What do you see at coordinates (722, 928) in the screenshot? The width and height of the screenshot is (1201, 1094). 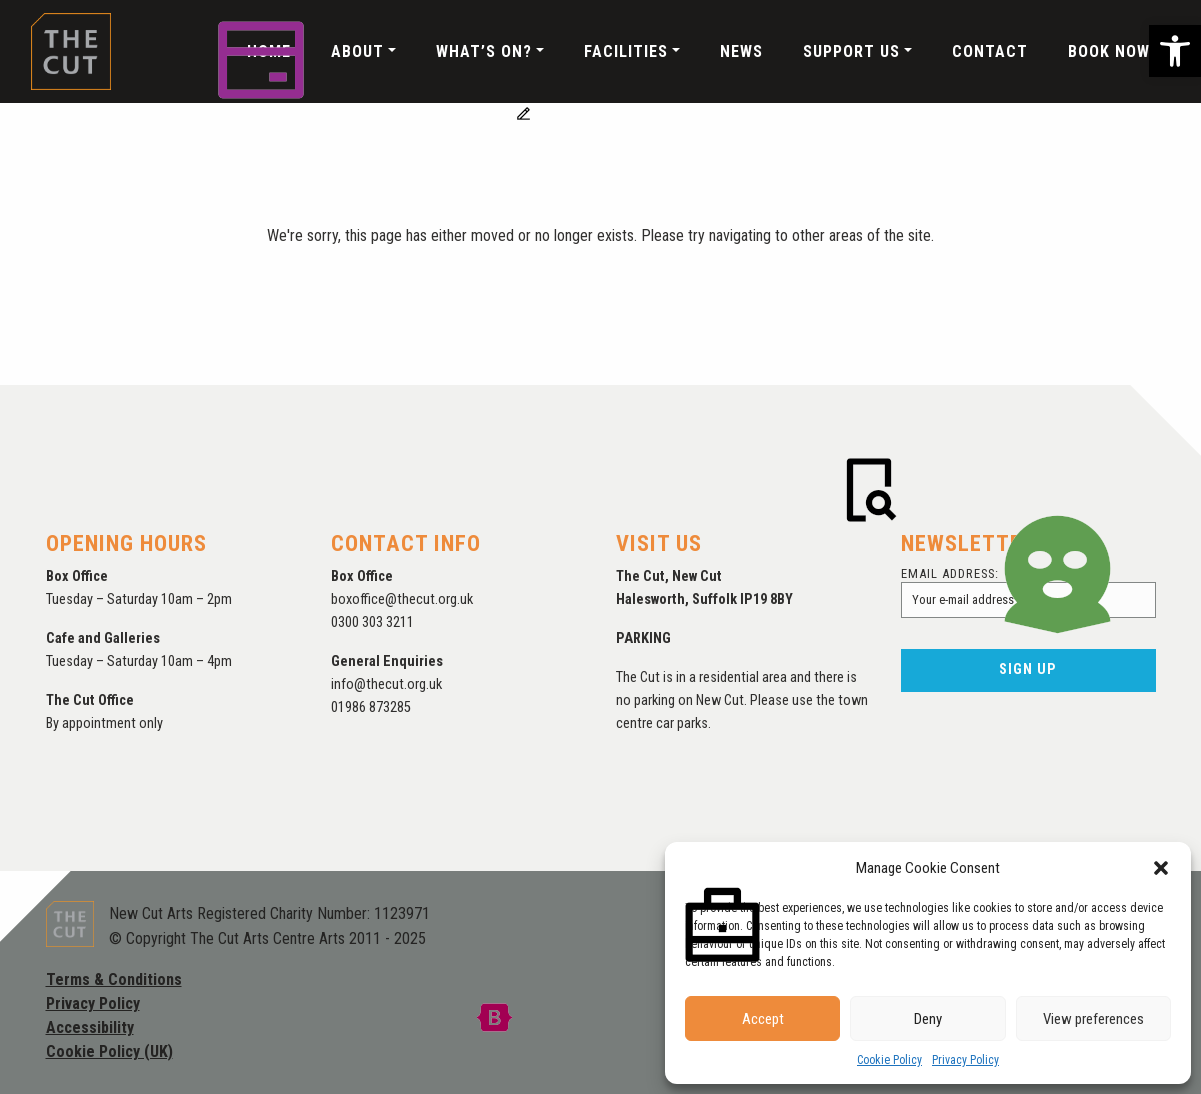 I see `access work or business features` at bounding box center [722, 928].